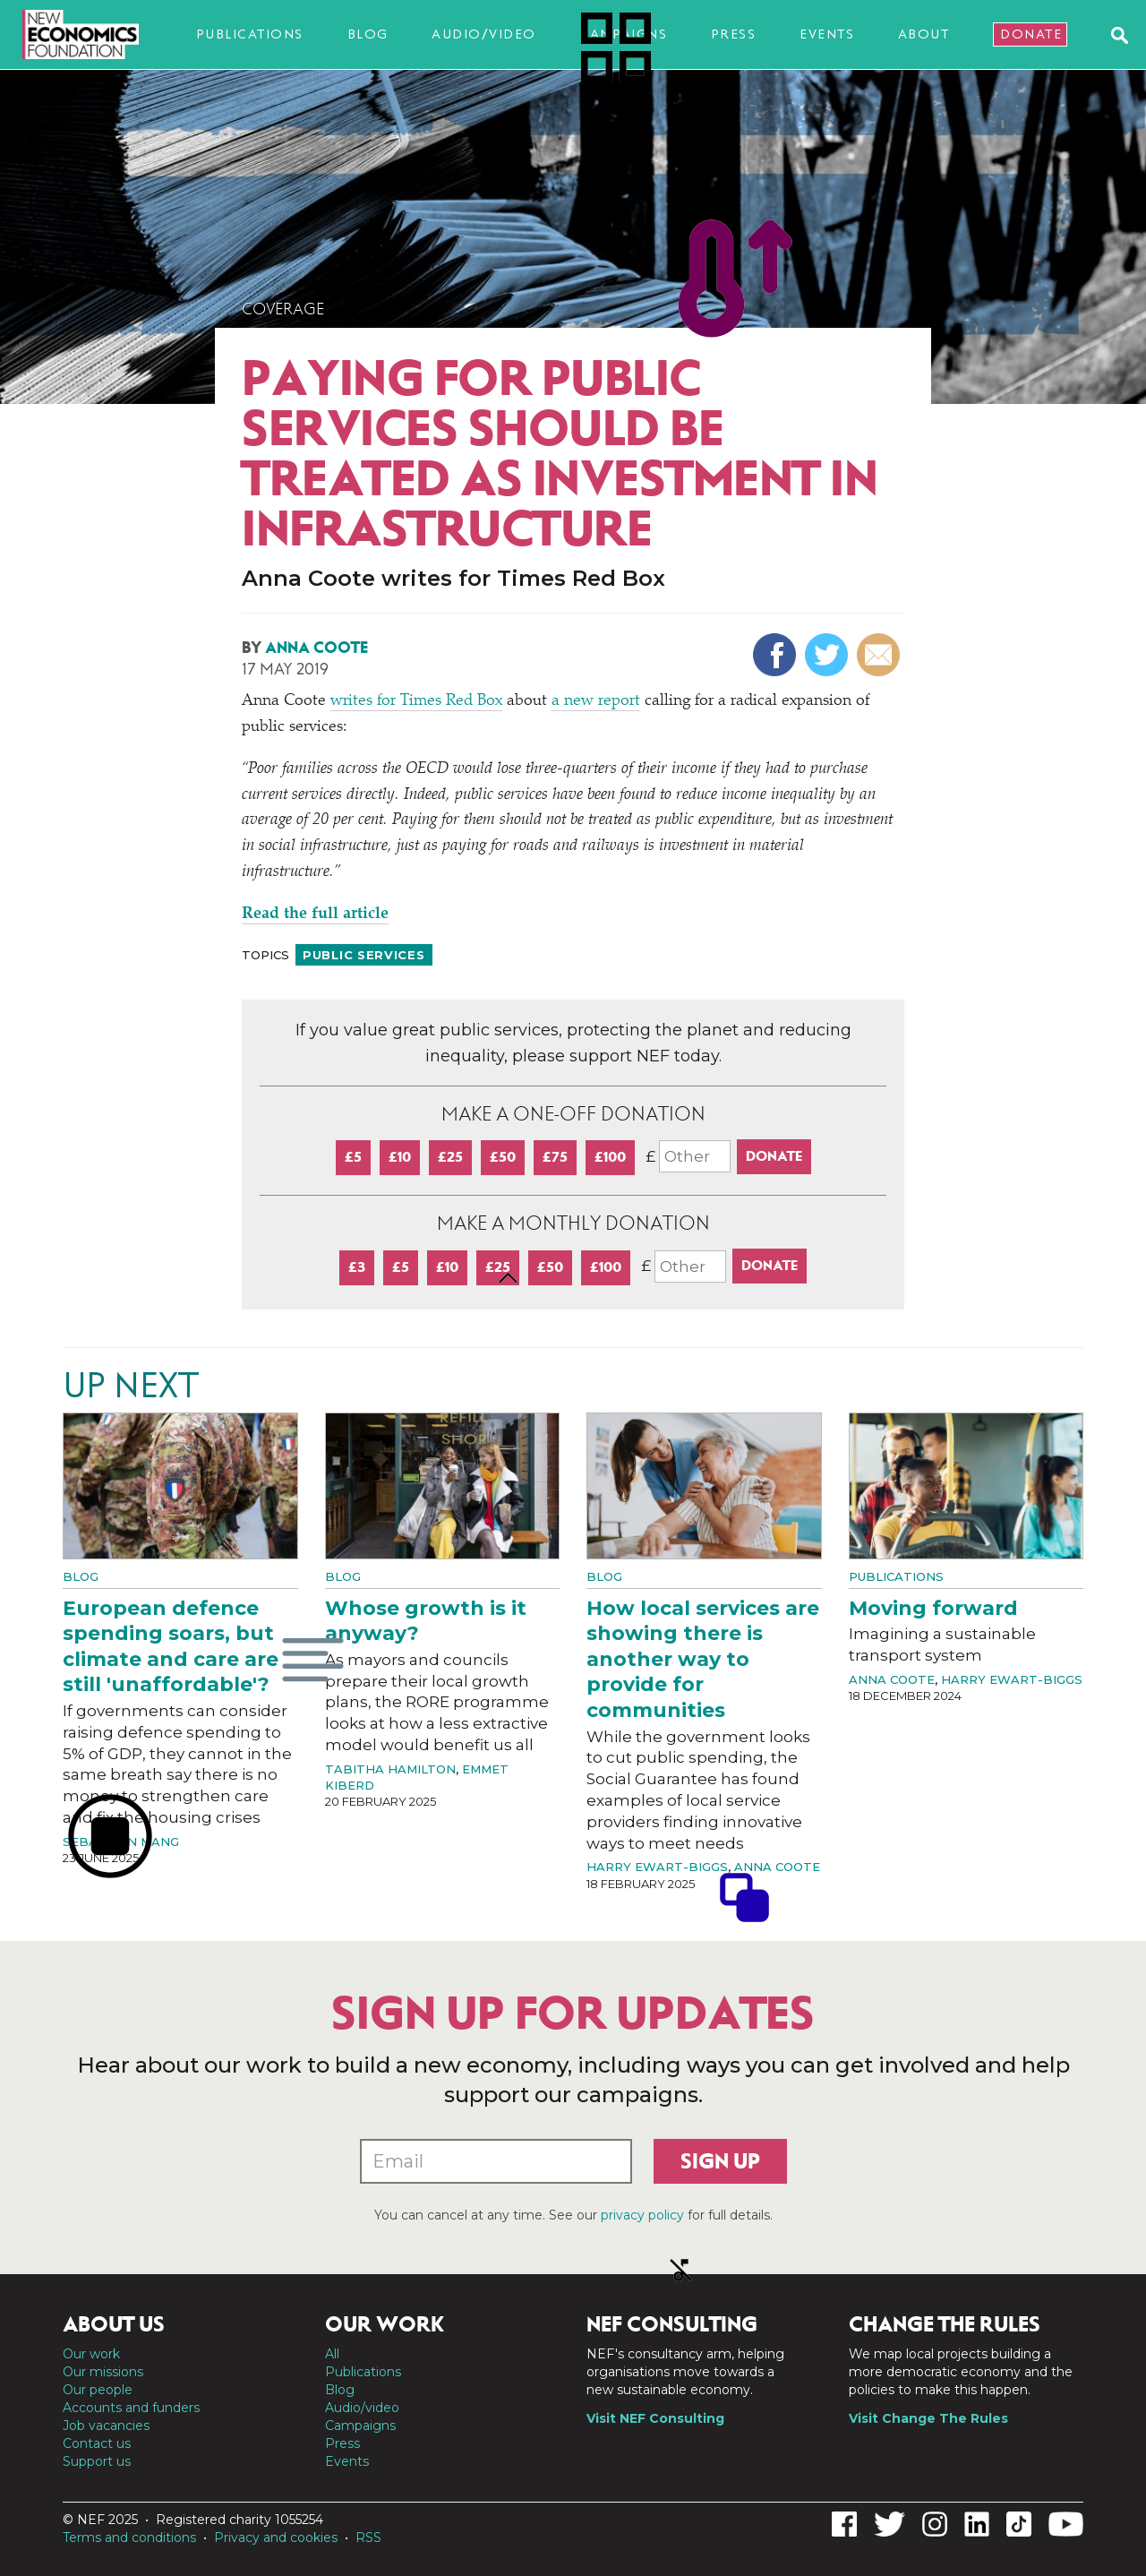 The image size is (1146, 2576). What do you see at coordinates (616, 47) in the screenshot?
I see `switch to grid view` at bounding box center [616, 47].